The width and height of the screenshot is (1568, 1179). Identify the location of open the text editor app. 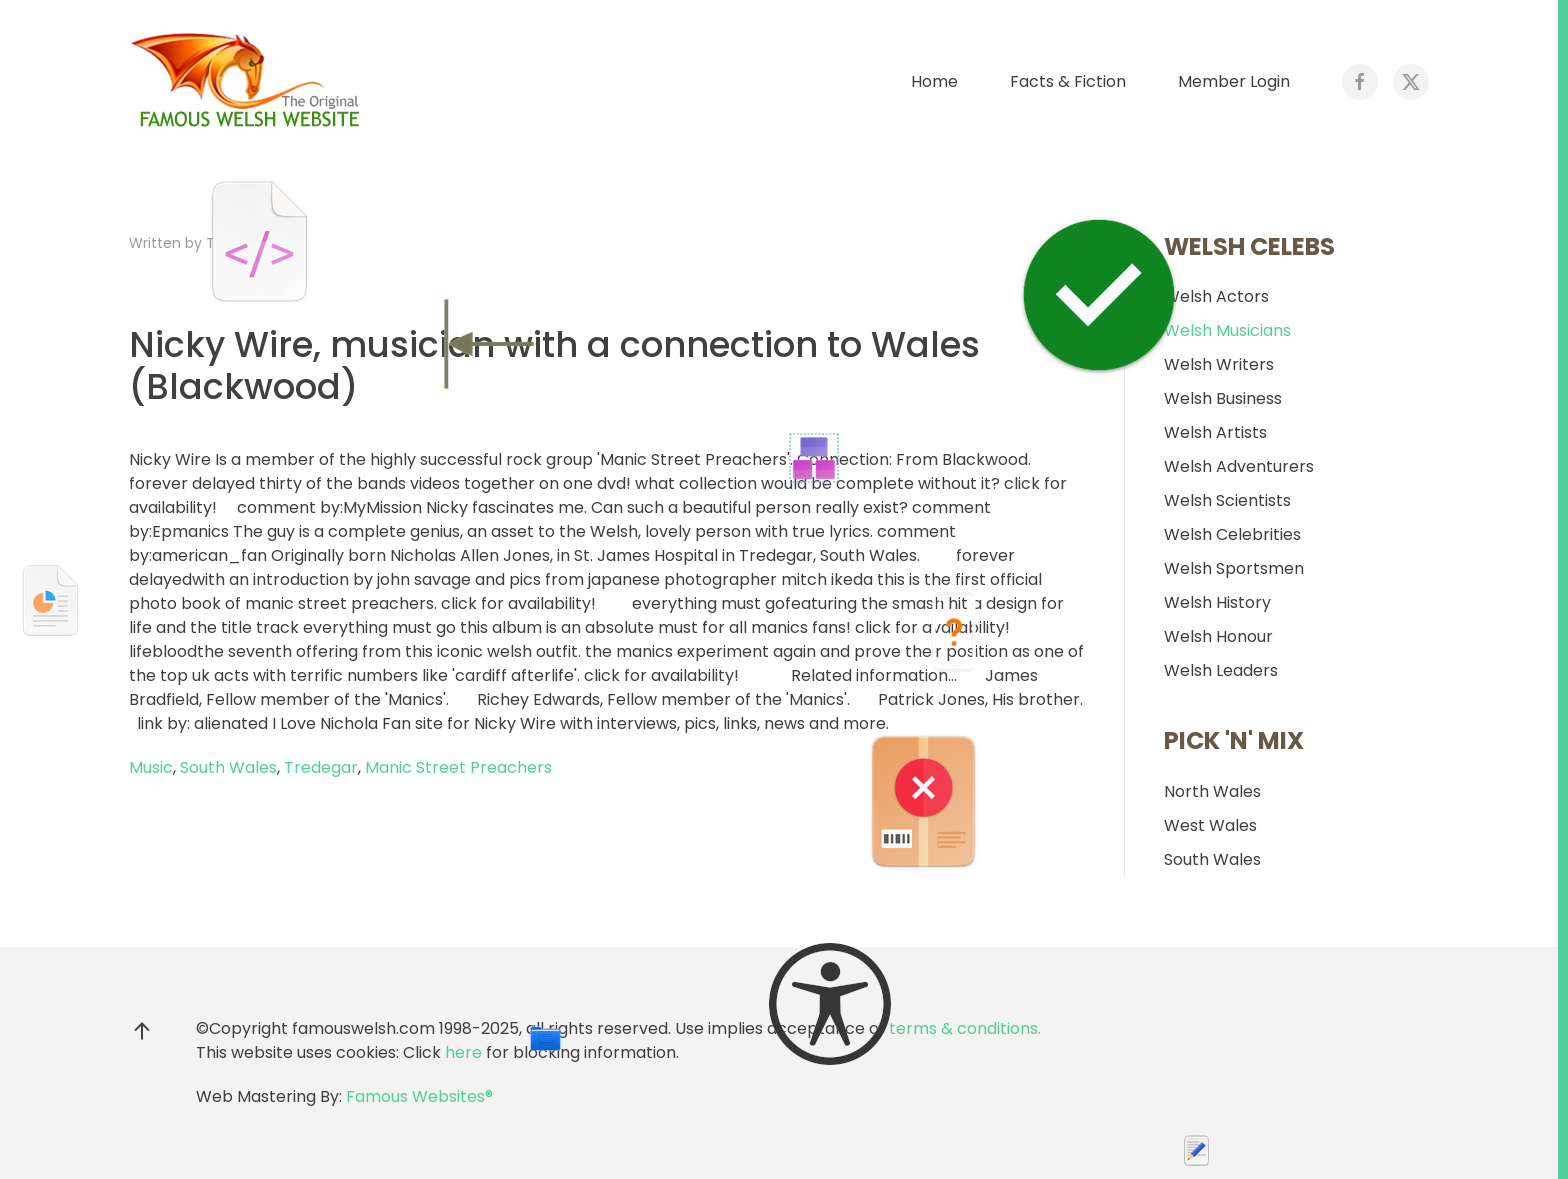
(1196, 1150).